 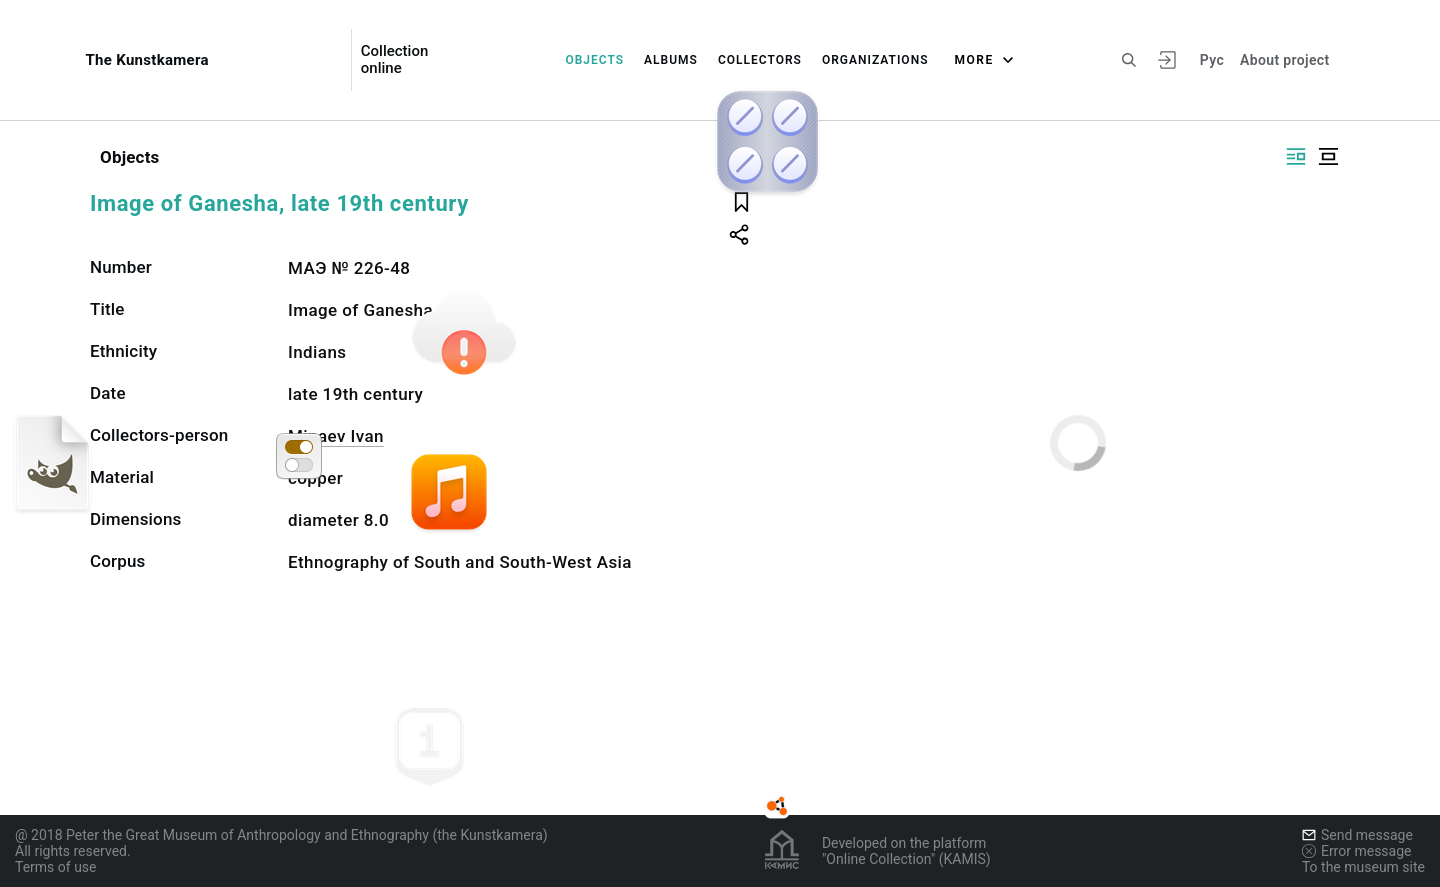 I want to click on open desktop preferences or settings, so click(x=299, y=456).